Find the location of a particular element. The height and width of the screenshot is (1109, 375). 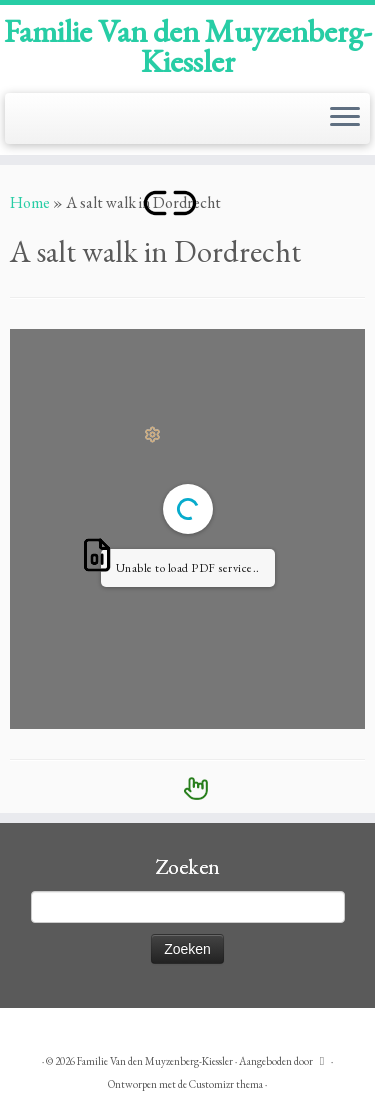

rock on or metal hand gesture is located at coordinates (196, 788).